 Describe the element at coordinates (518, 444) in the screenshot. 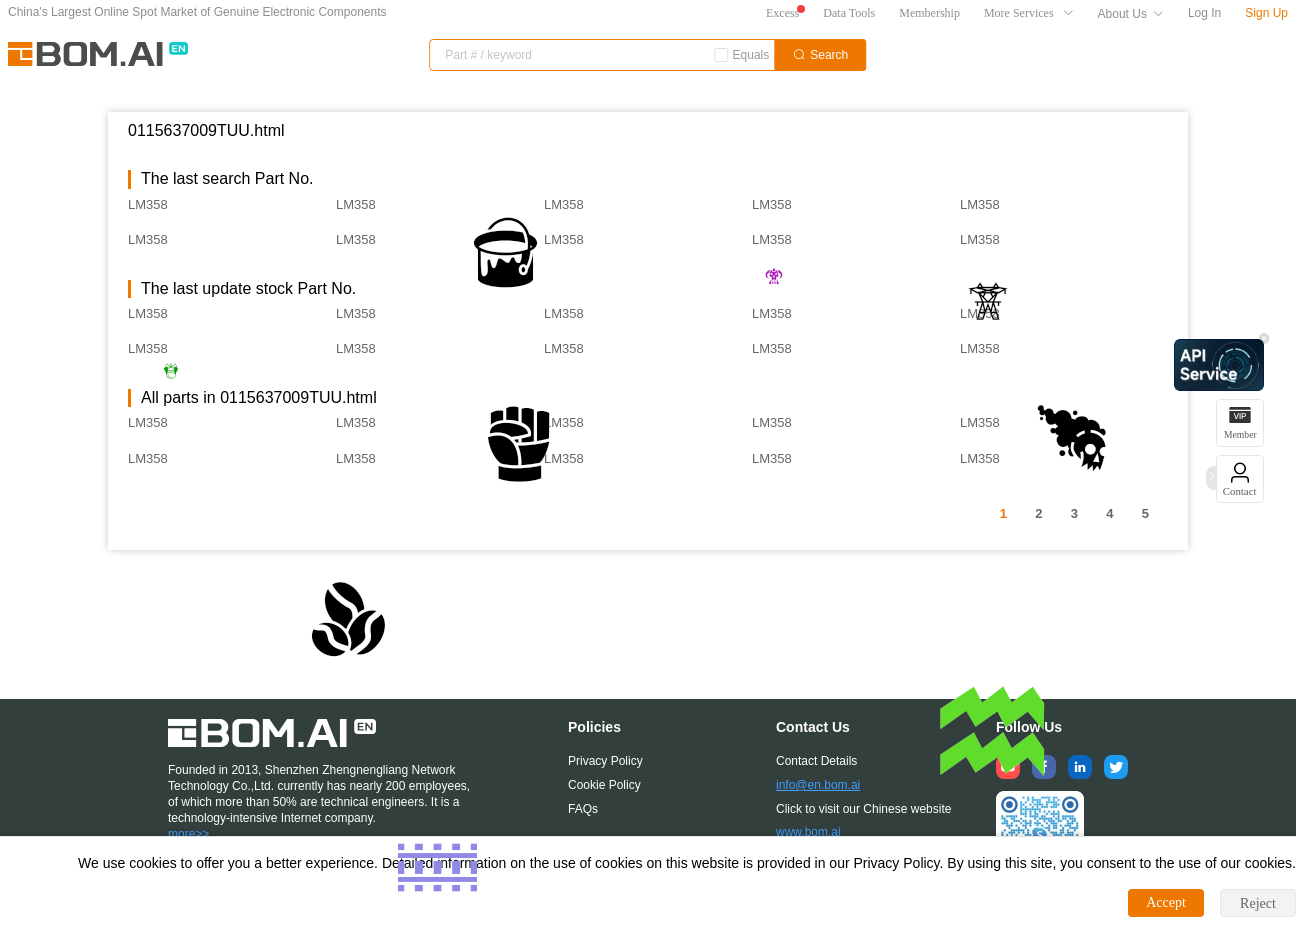

I see `indicates strength or power attribute in a game` at that location.